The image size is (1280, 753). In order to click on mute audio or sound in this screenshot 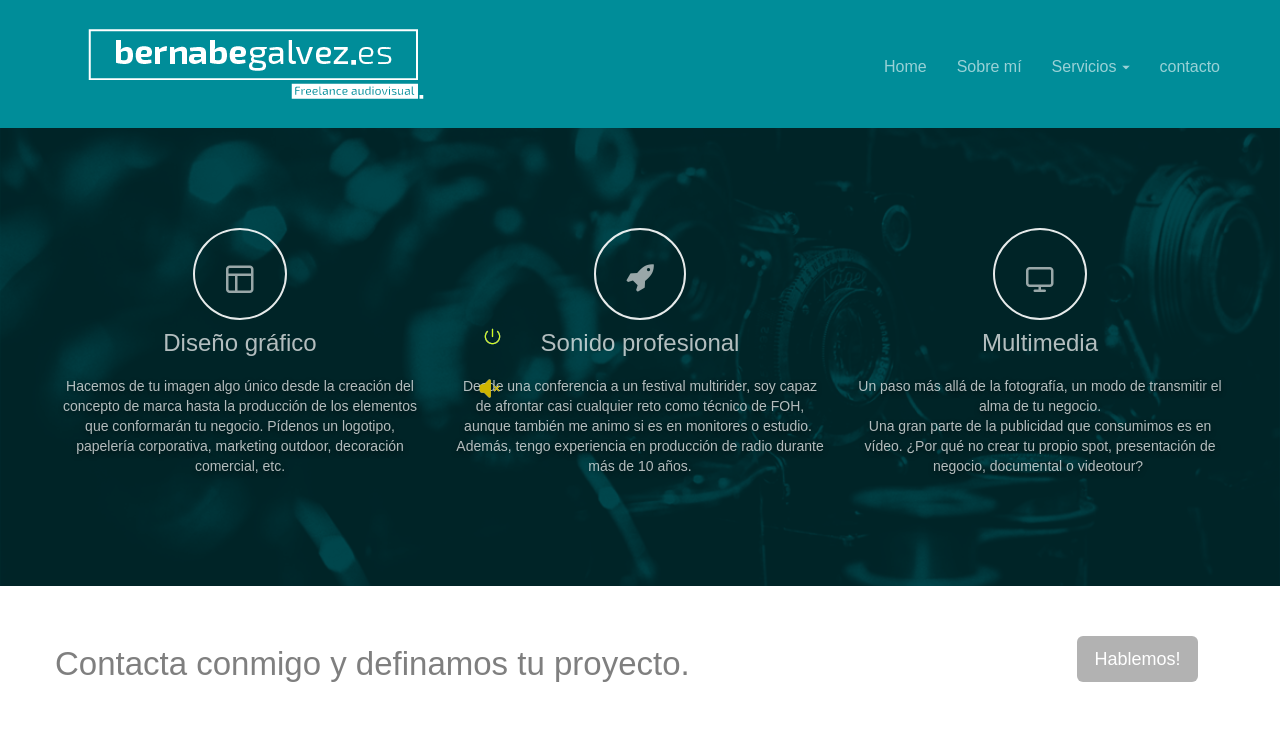, I will do `click(489, 388)`.